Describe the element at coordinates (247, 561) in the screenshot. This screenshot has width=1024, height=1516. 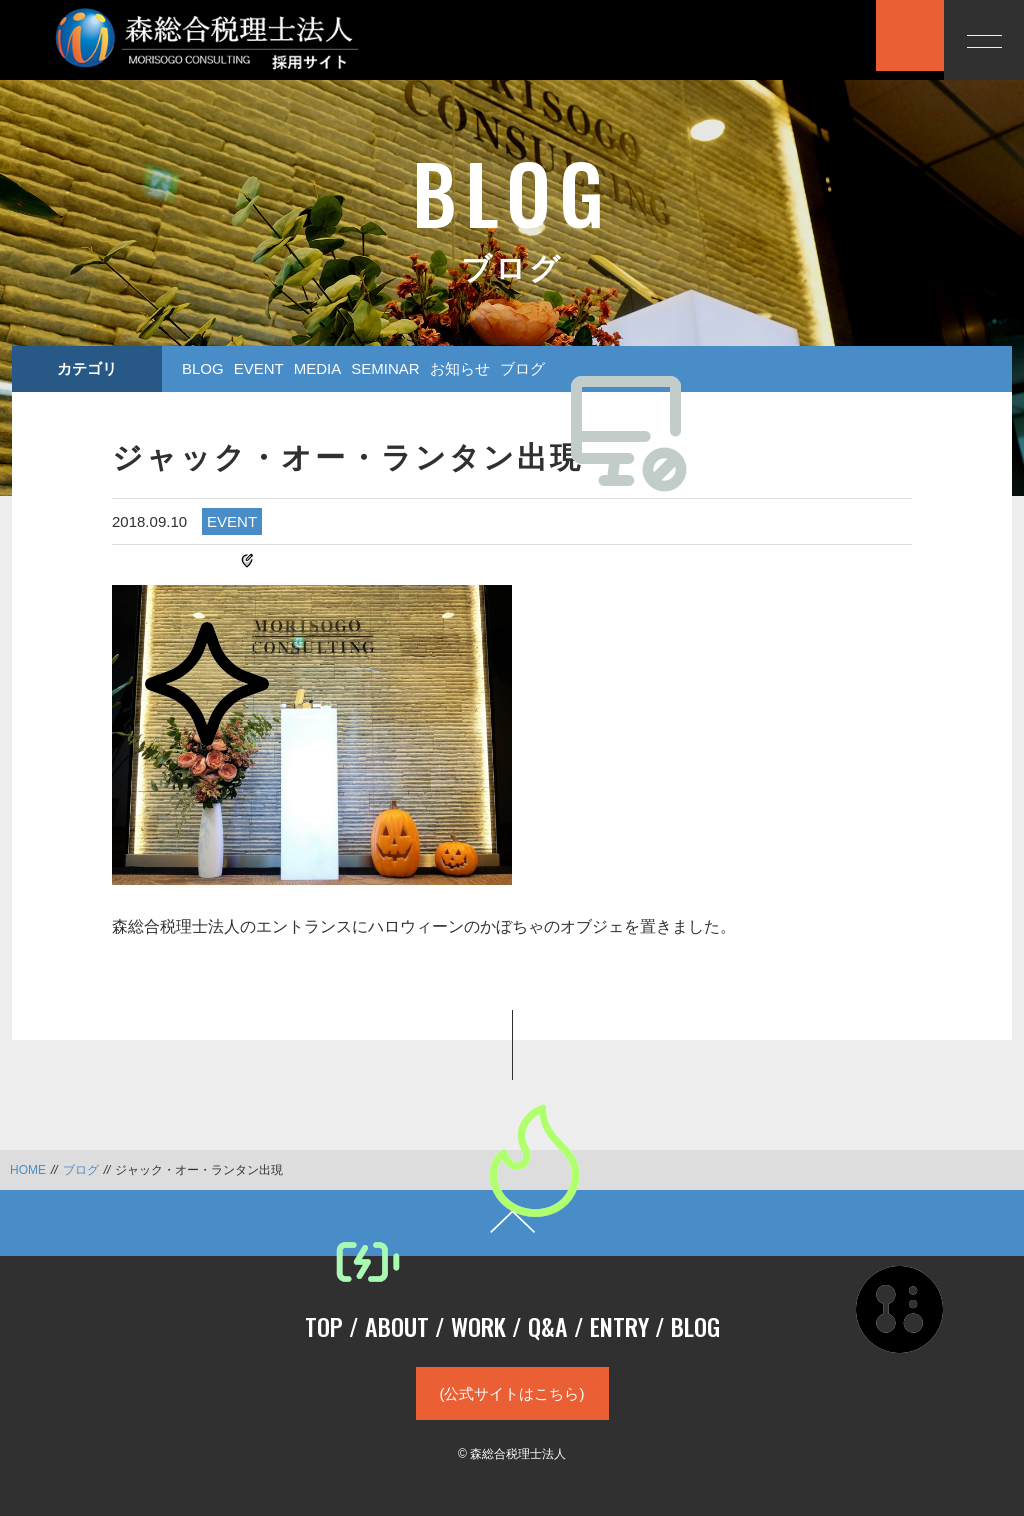
I see `edit a saved location` at that location.